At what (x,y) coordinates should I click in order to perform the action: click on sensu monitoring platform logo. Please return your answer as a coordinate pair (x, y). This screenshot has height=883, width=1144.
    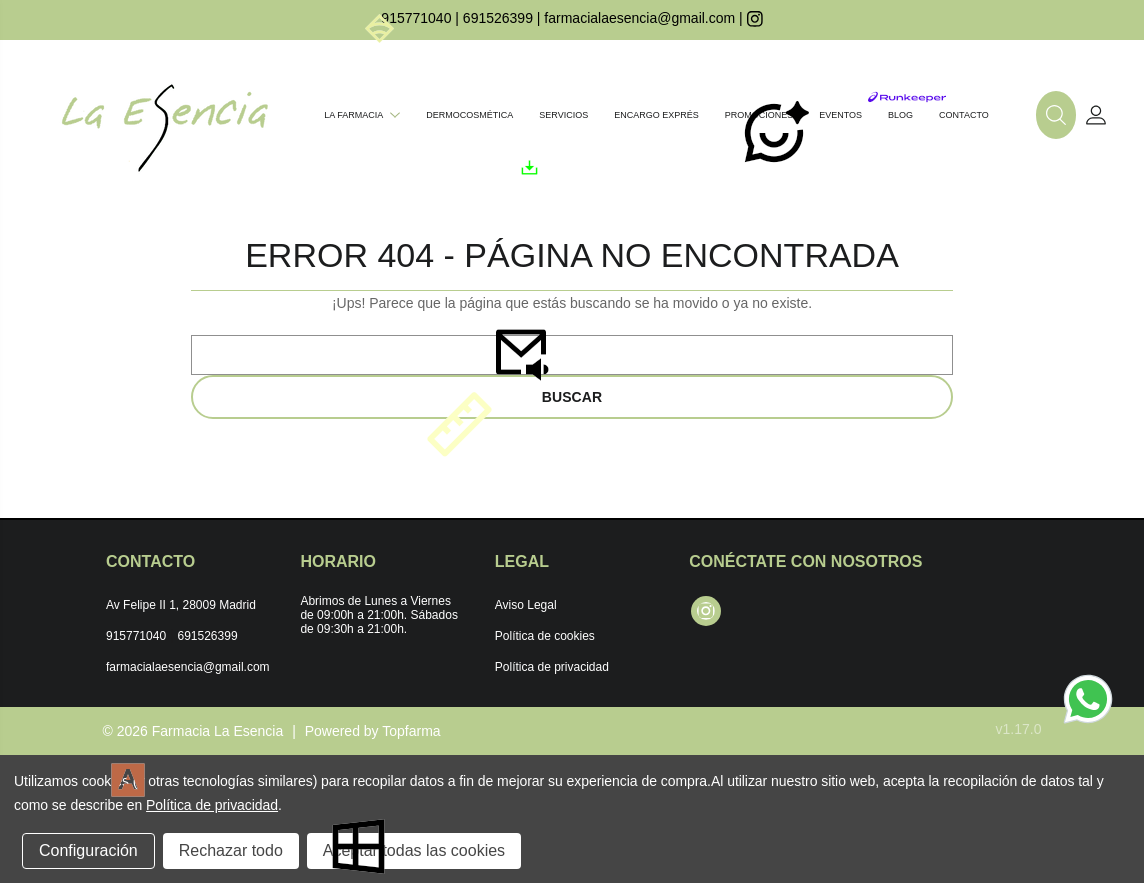
    Looking at the image, I should click on (379, 28).